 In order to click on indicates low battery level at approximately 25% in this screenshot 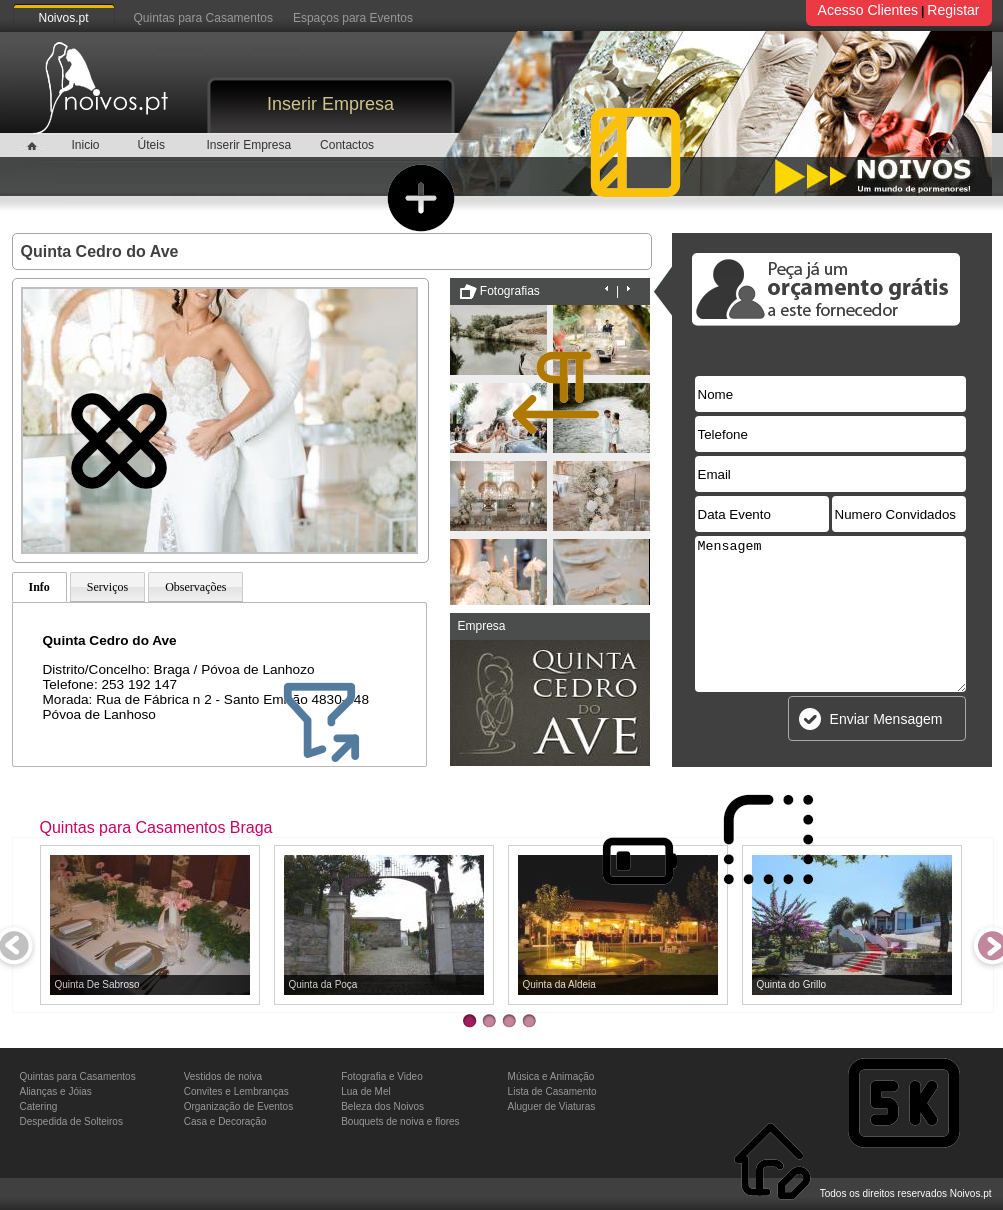, I will do `click(638, 861)`.